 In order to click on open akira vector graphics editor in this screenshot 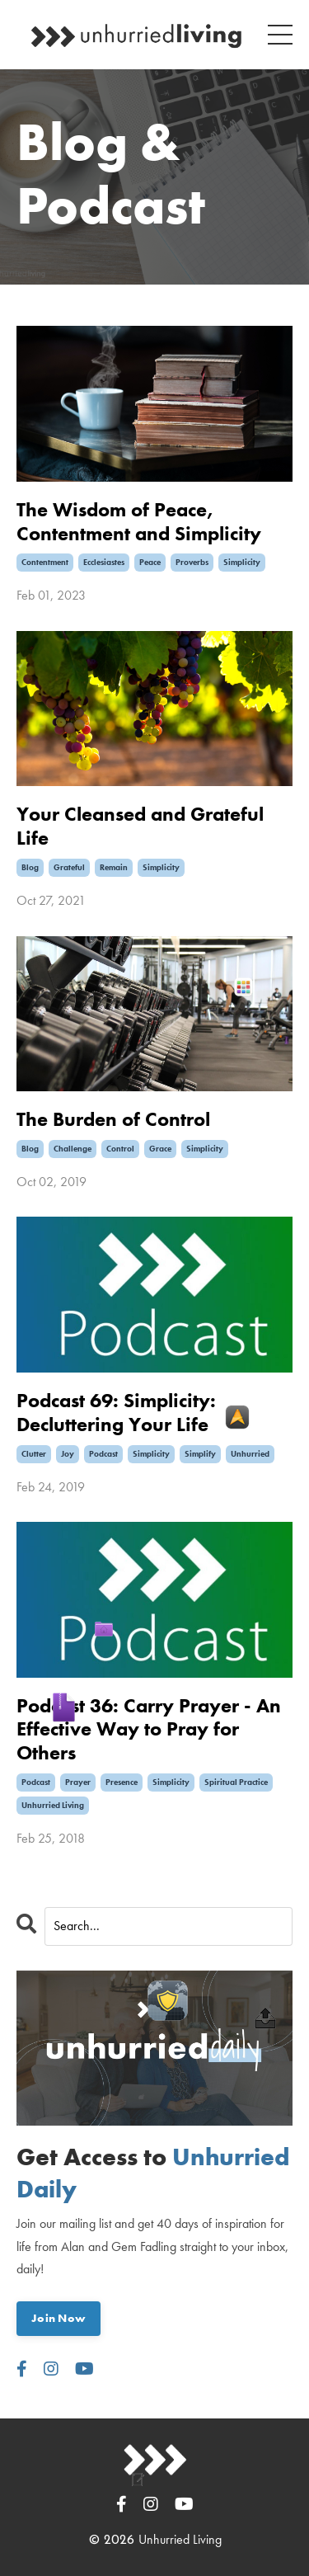, I will do `click(237, 1417)`.